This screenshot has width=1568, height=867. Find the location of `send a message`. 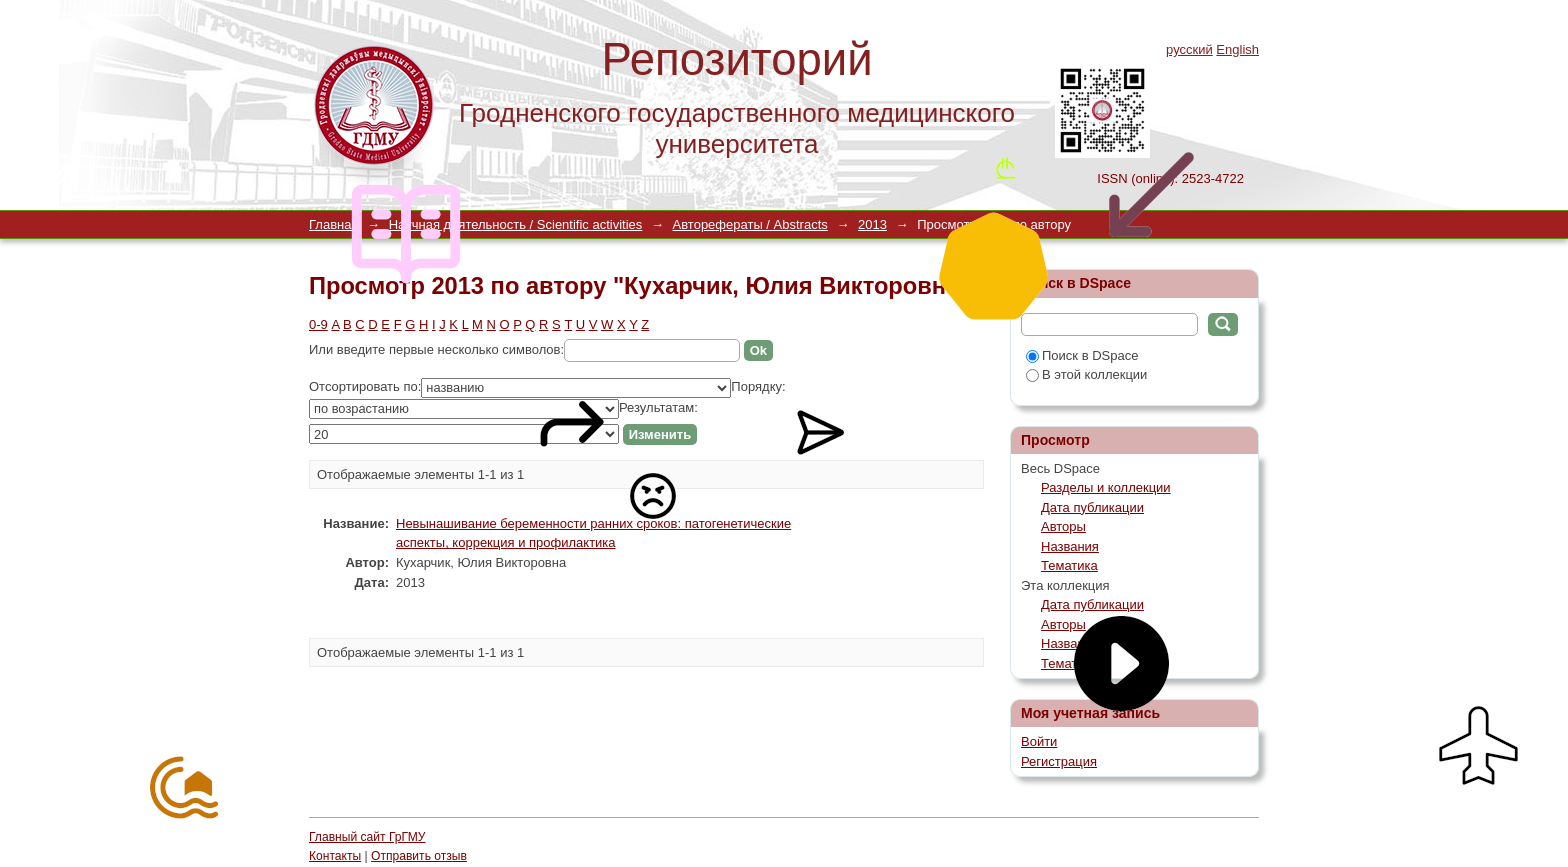

send a message is located at coordinates (819, 432).